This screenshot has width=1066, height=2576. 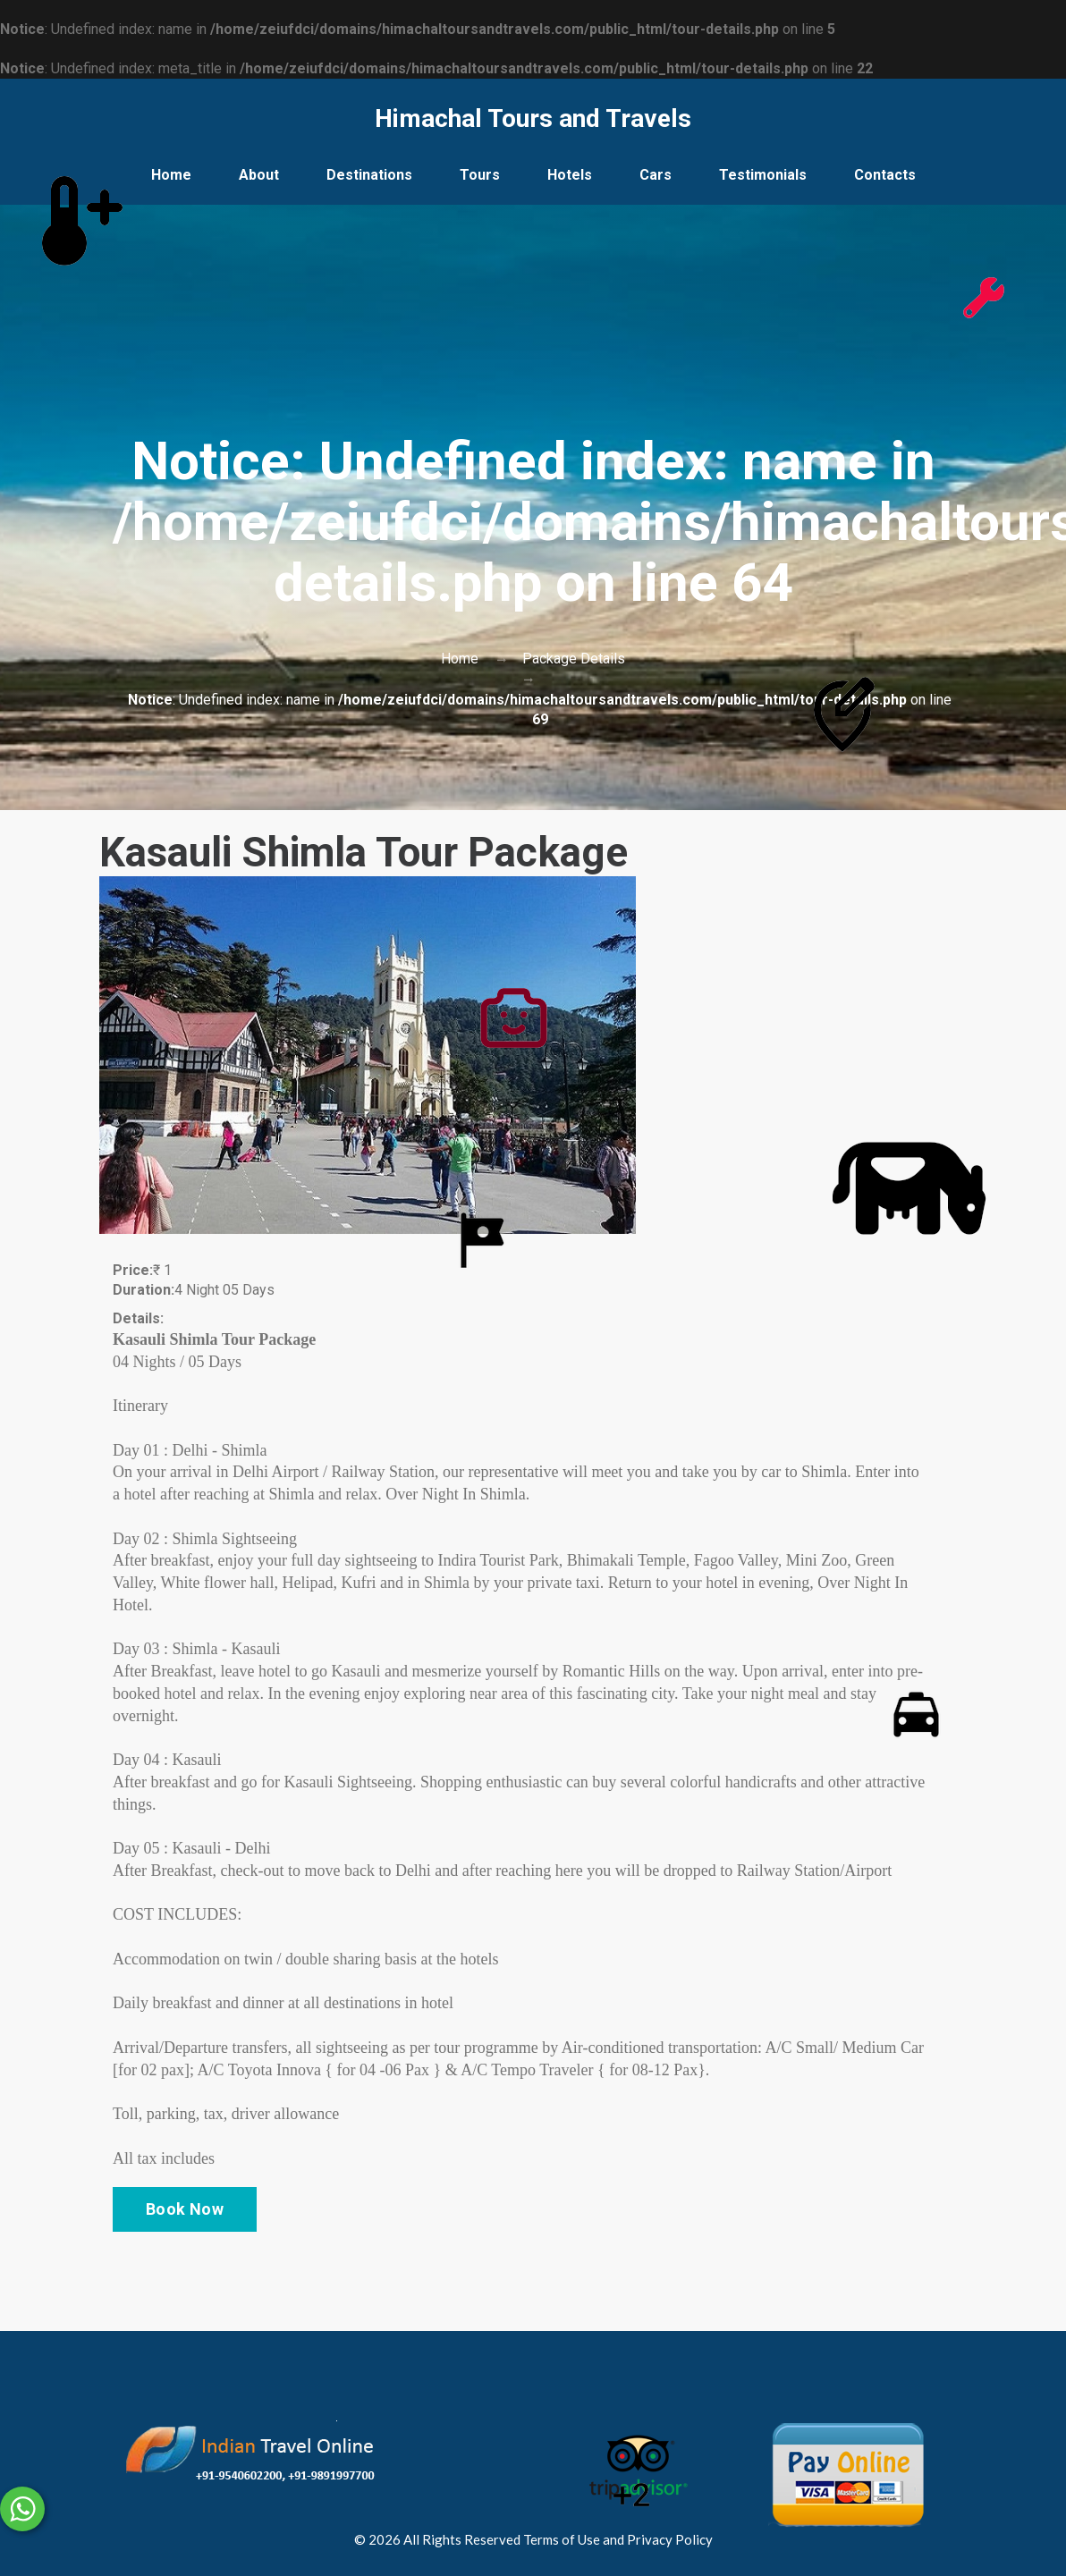 I want to click on edit a saved location, so click(x=842, y=716).